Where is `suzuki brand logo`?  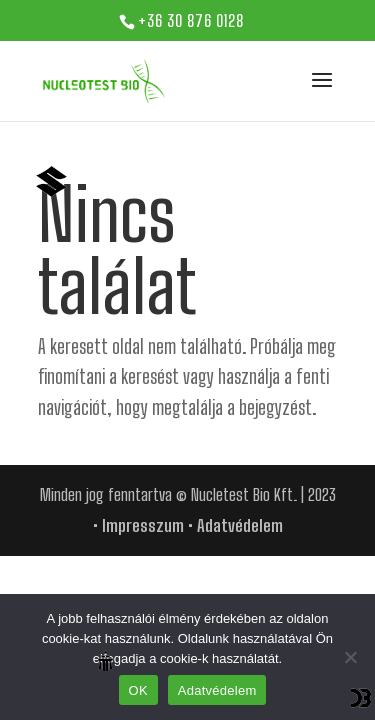
suzuki brand logo is located at coordinates (51, 181).